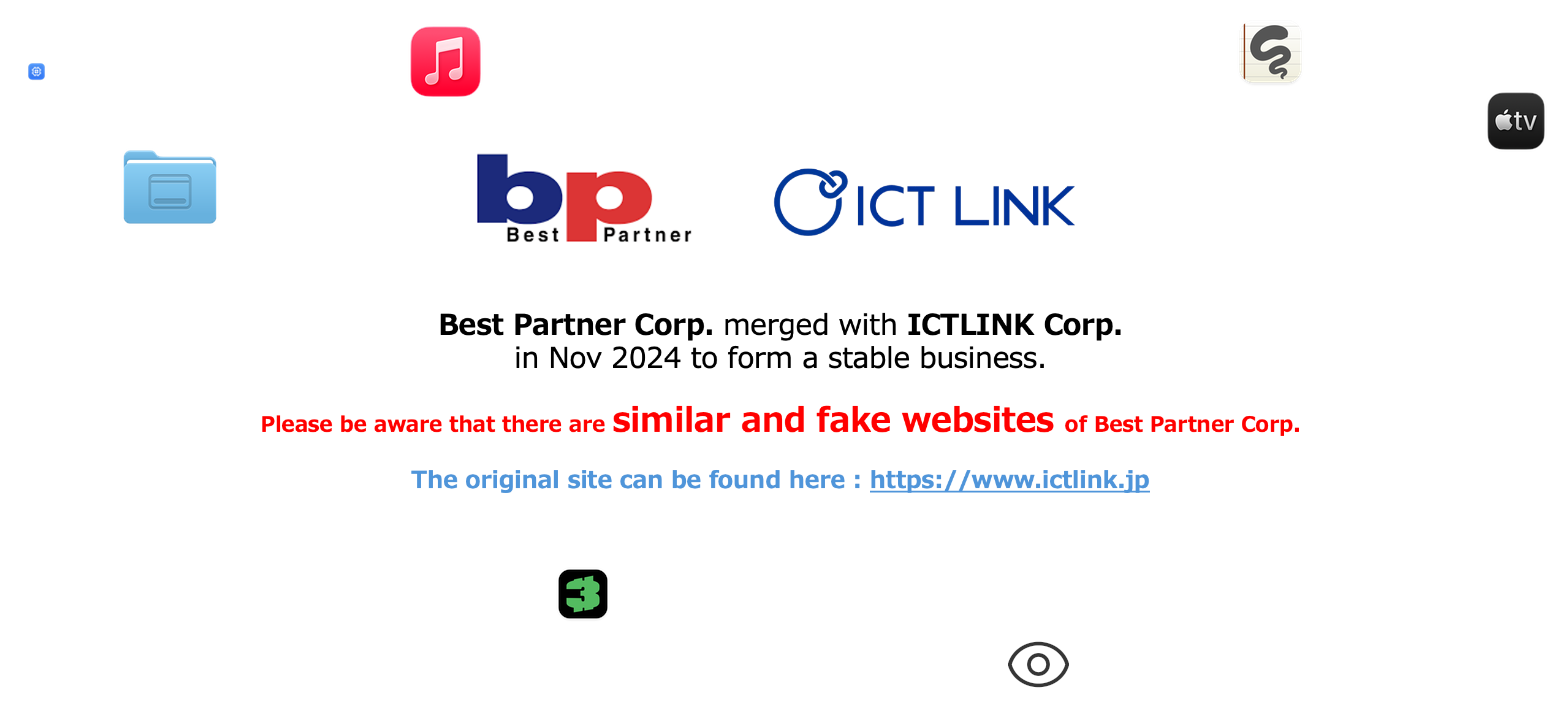 The image size is (1568, 720). I want to click on open the apple tv app, so click(1516, 121).